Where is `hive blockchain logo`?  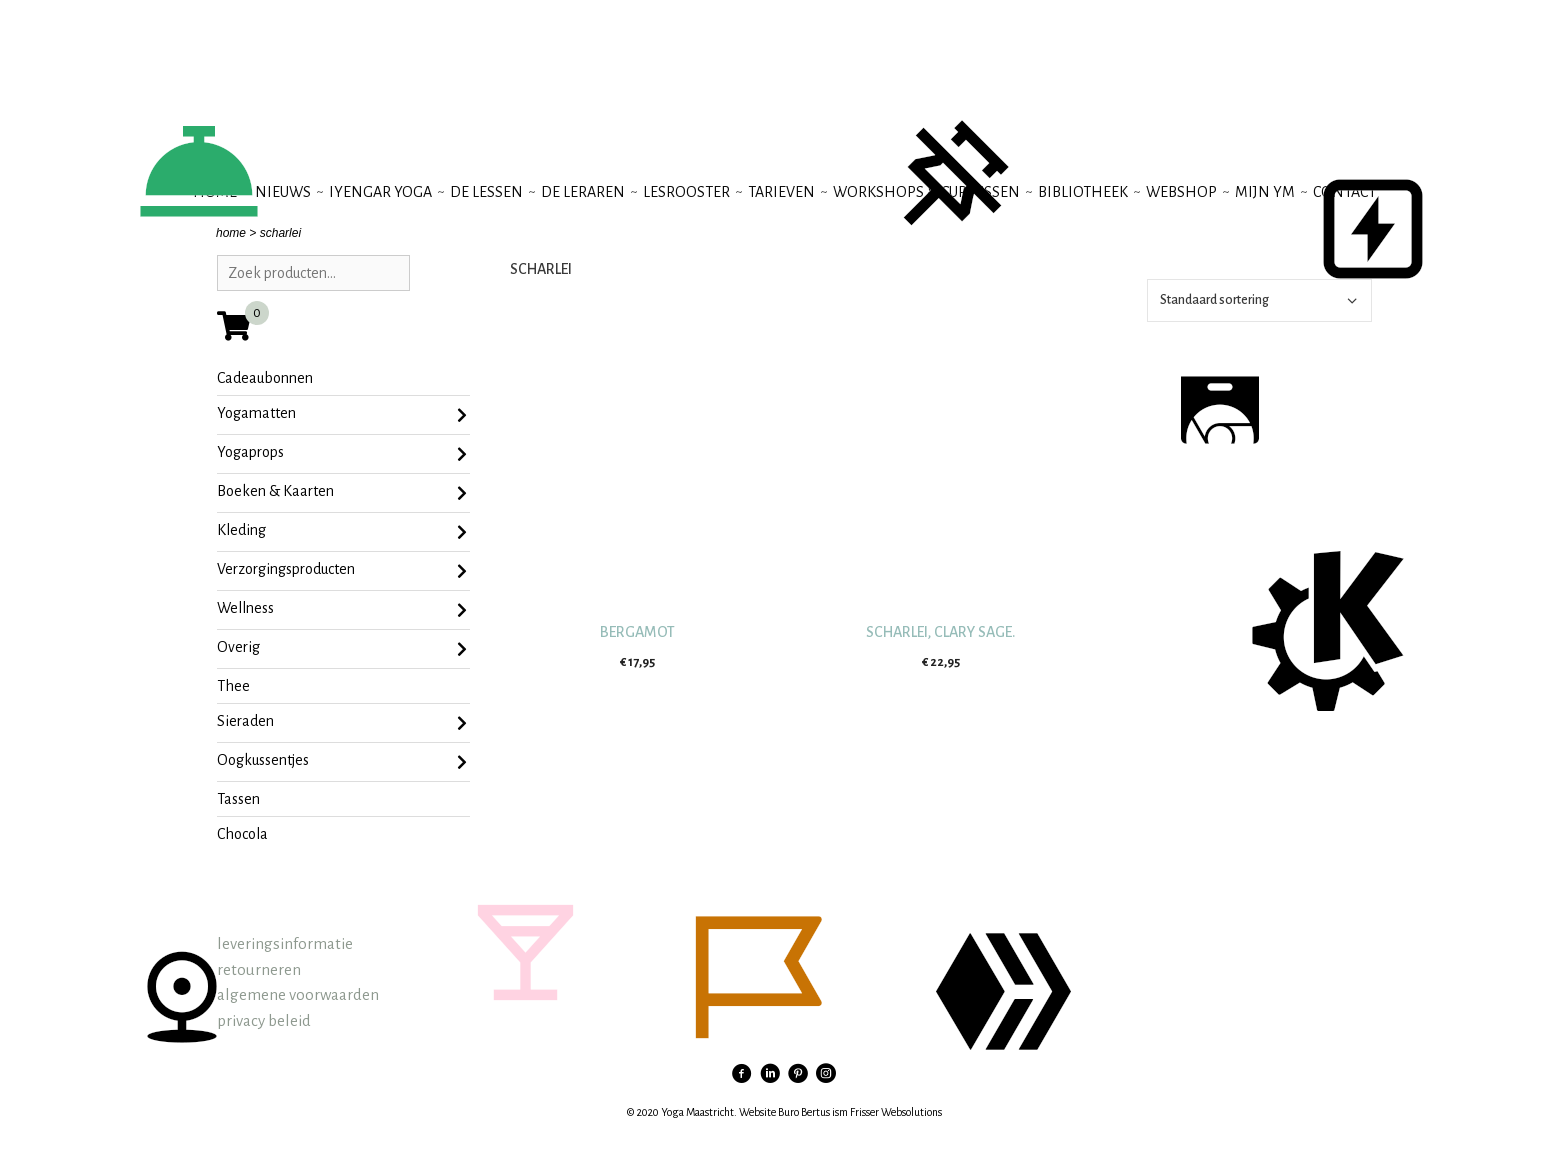 hive blockchain logo is located at coordinates (1003, 991).